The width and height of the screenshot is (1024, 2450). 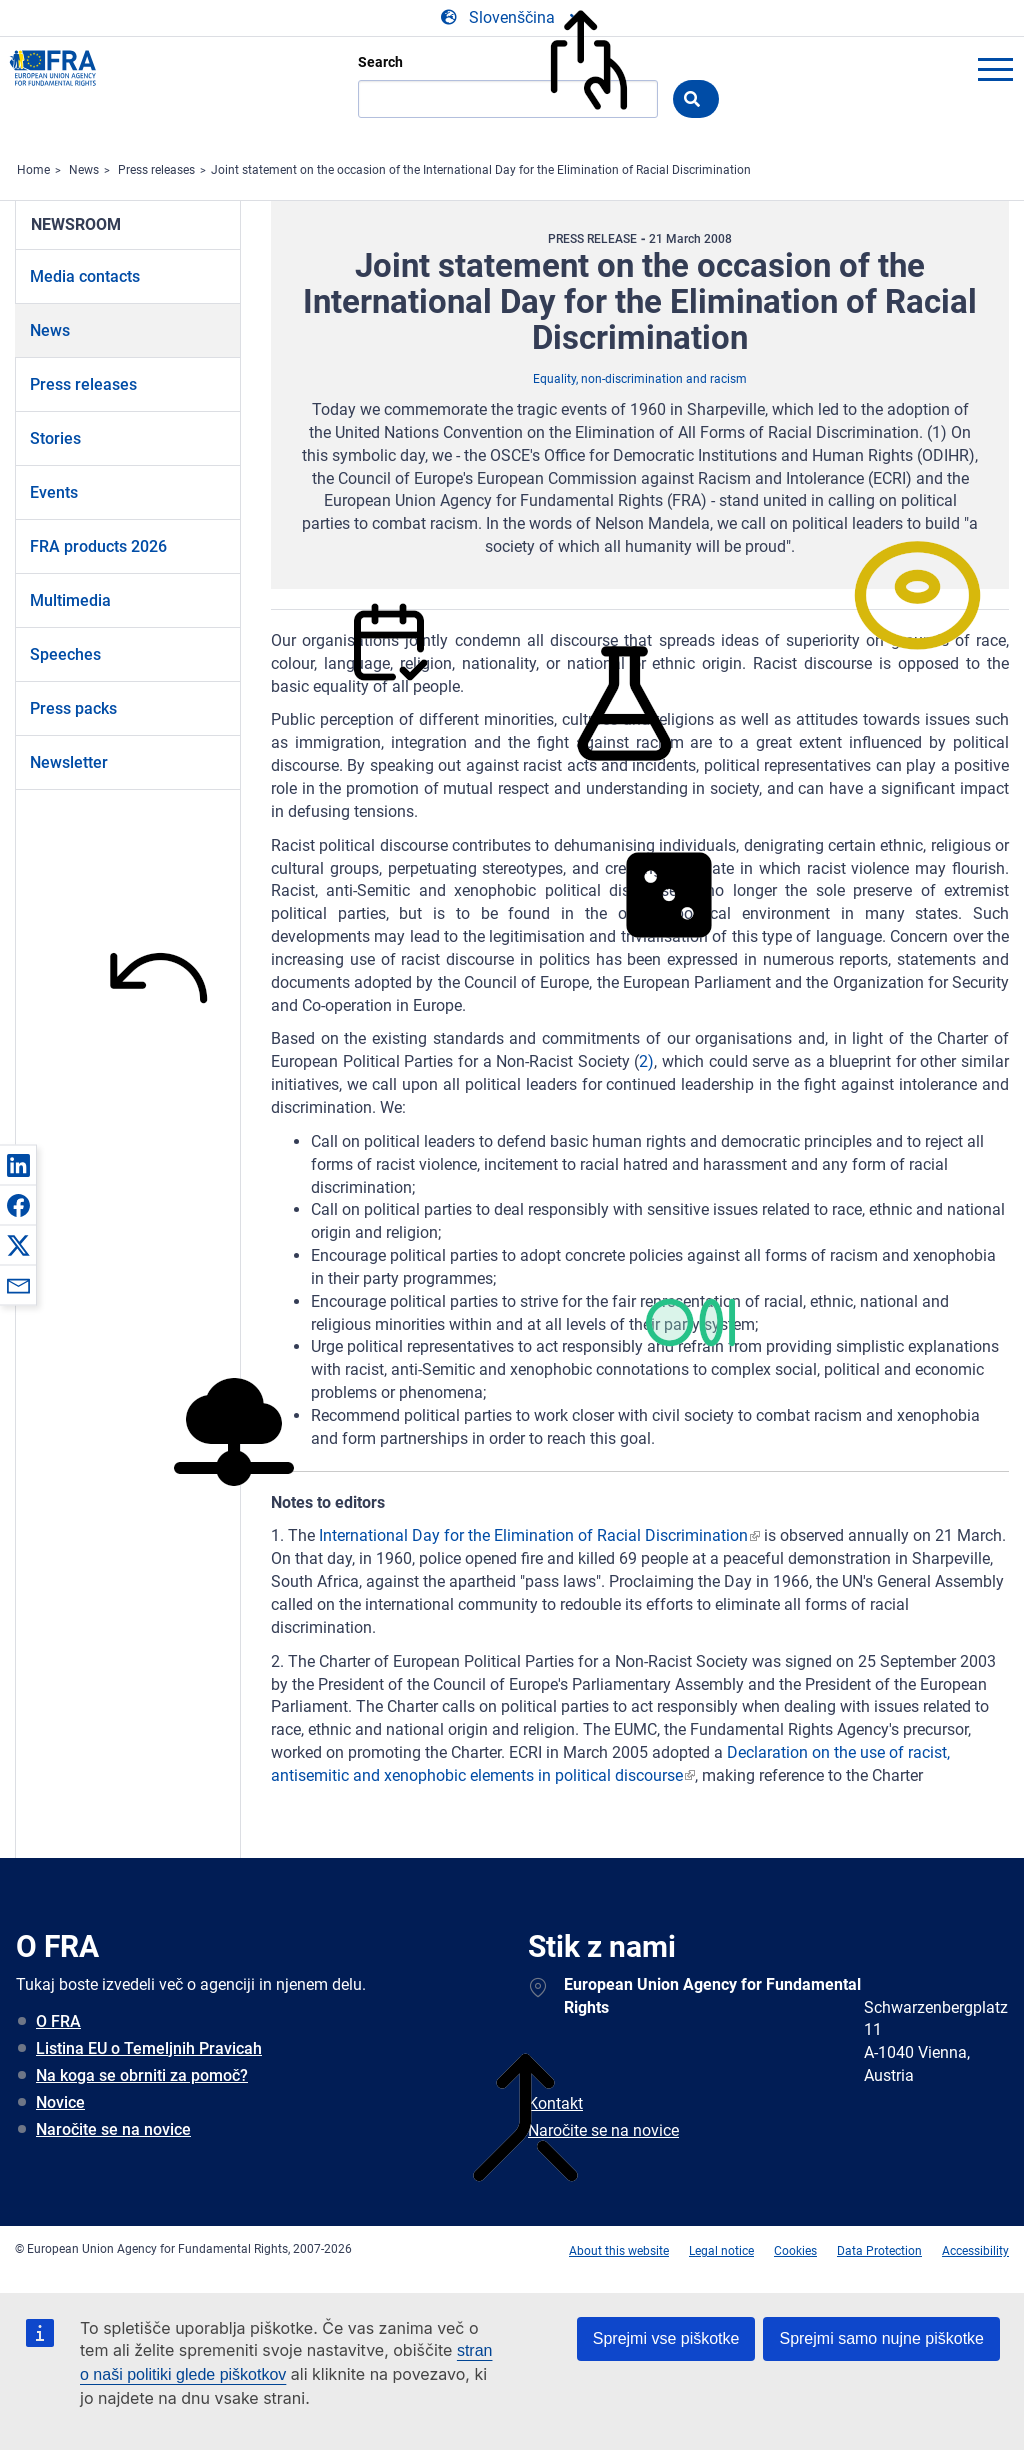 What do you see at coordinates (624, 703) in the screenshot?
I see `access science or laboratory features` at bounding box center [624, 703].